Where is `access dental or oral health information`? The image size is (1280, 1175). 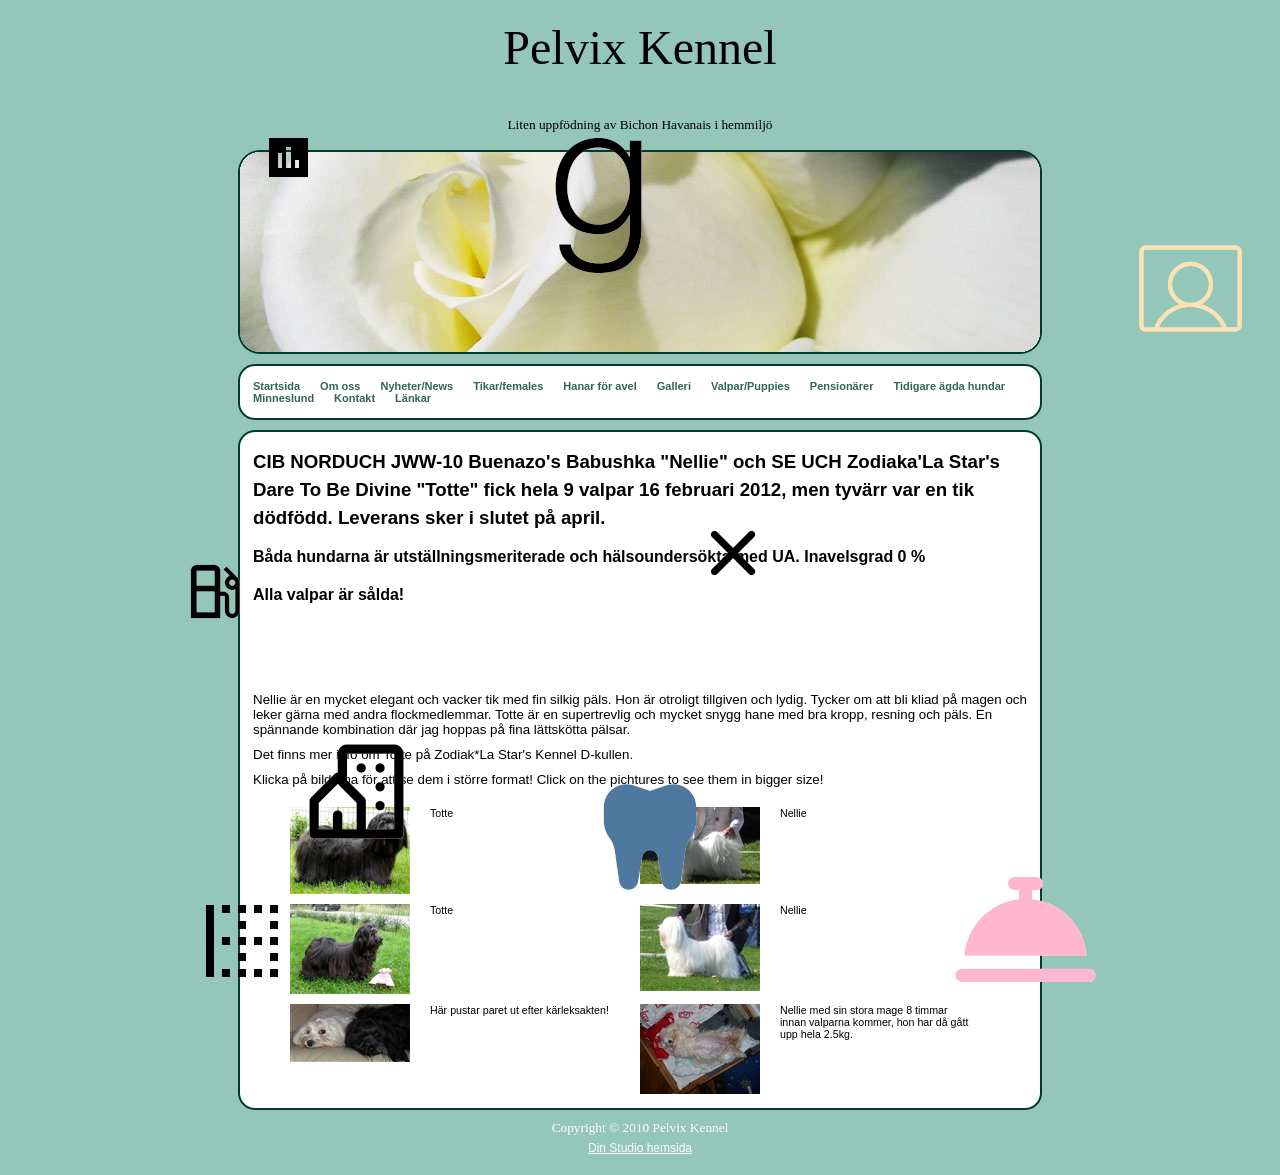
access dental or oral health information is located at coordinates (650, 837).